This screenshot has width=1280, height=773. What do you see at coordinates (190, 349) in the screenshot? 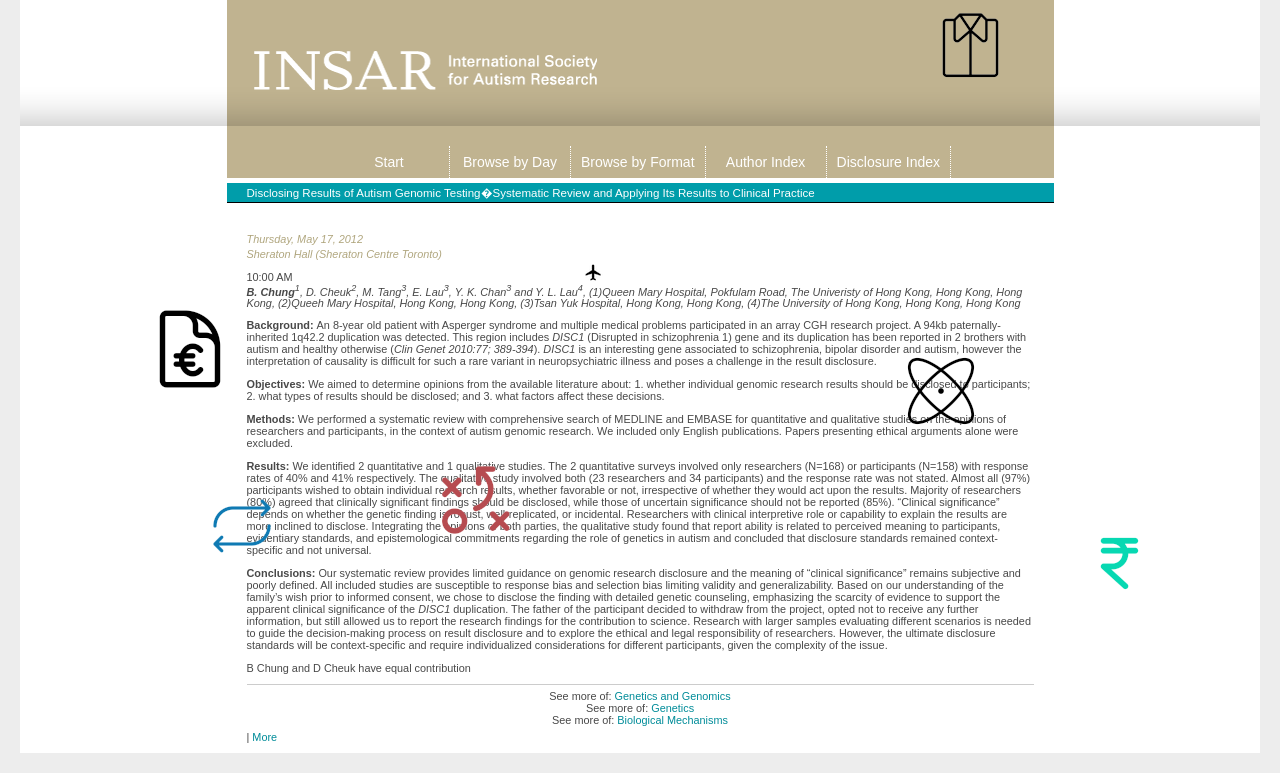
I see `view euro invoice or financial document` at bounding box center [190, 349].